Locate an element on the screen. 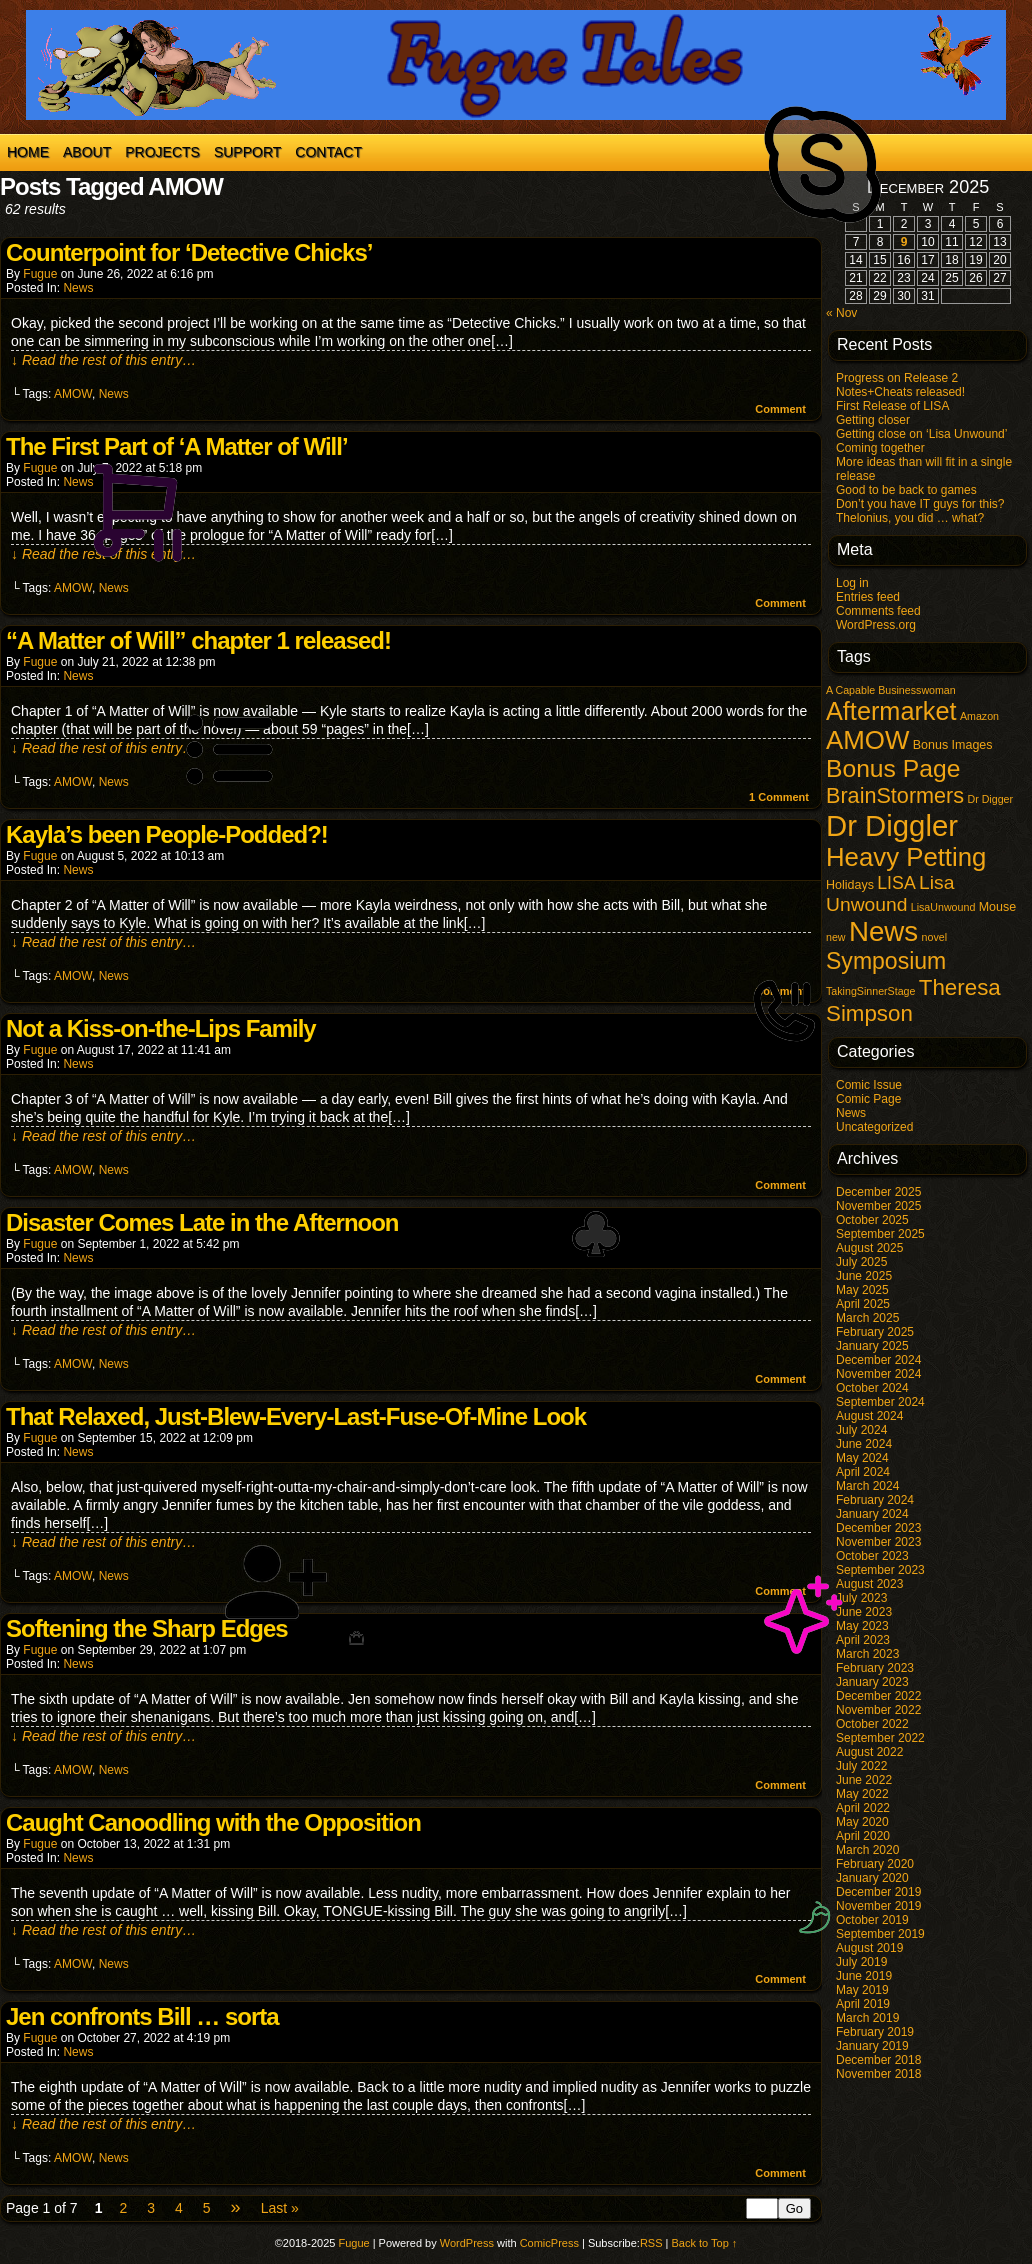 Image resolution: width=1032 pixels, height=2264 pixels. indicates spicy food or heat level is located at coordinates (816, 1918).